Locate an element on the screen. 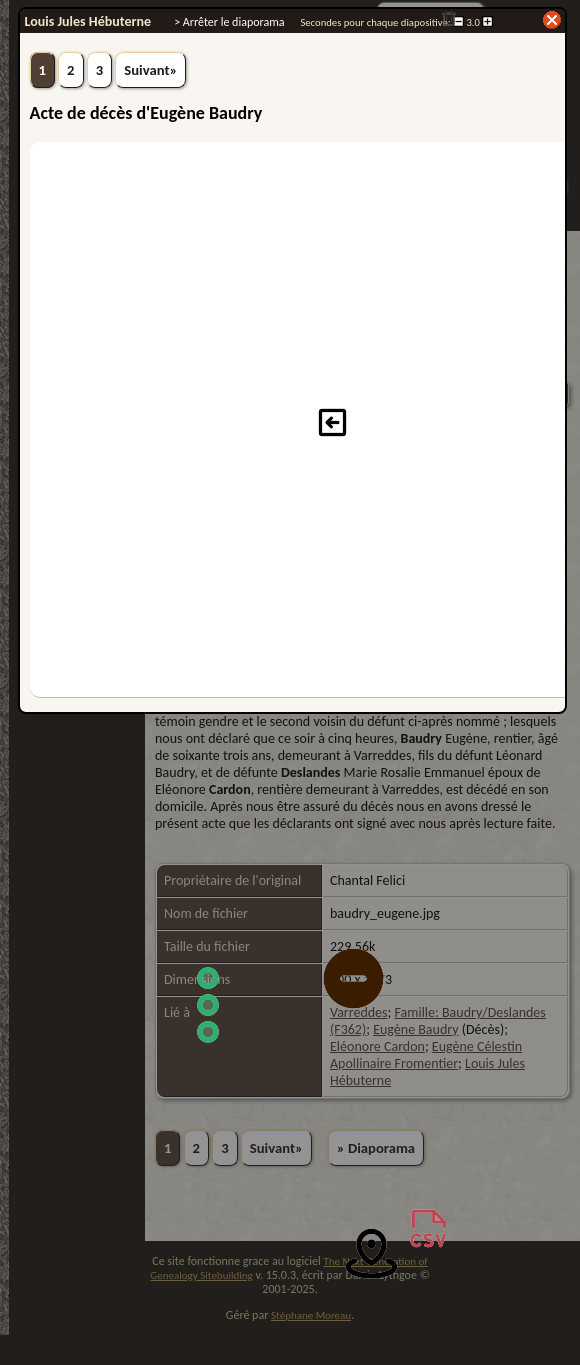 This screenshot has width=580, height=1365. open or view a CSV file is located at coordinates (429, 1230).